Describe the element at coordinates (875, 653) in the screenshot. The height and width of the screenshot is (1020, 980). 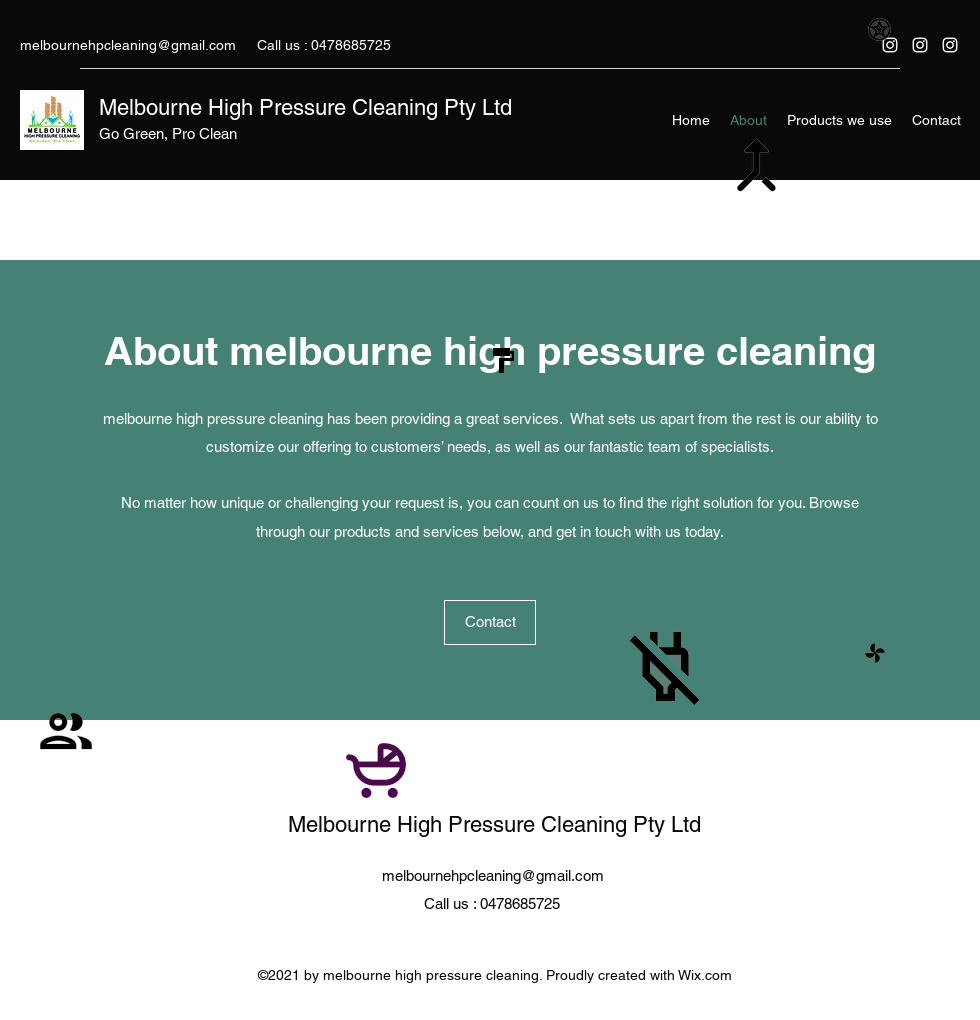
I see `access toys or games category` at that location.